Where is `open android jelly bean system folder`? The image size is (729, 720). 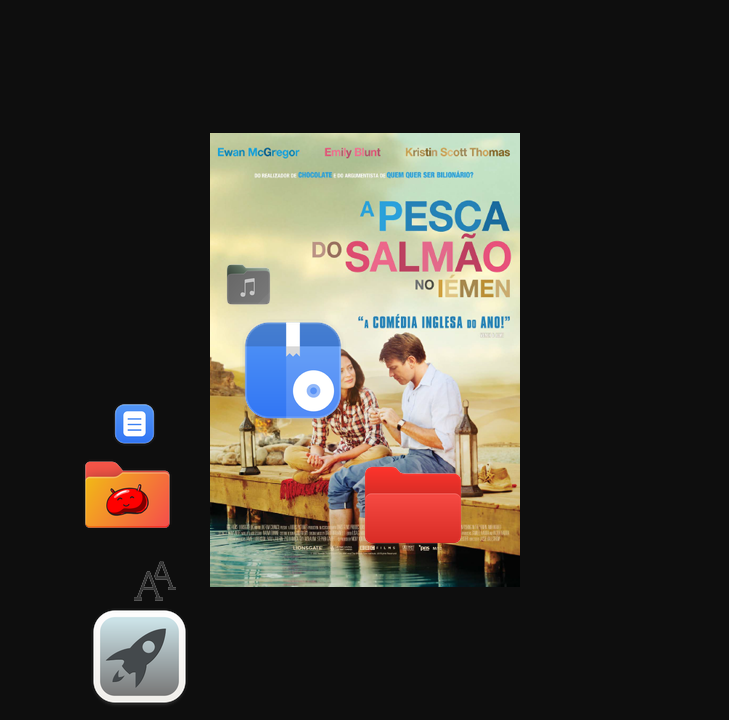 open android jelly bean system folder is located at coordinates (127, 497).